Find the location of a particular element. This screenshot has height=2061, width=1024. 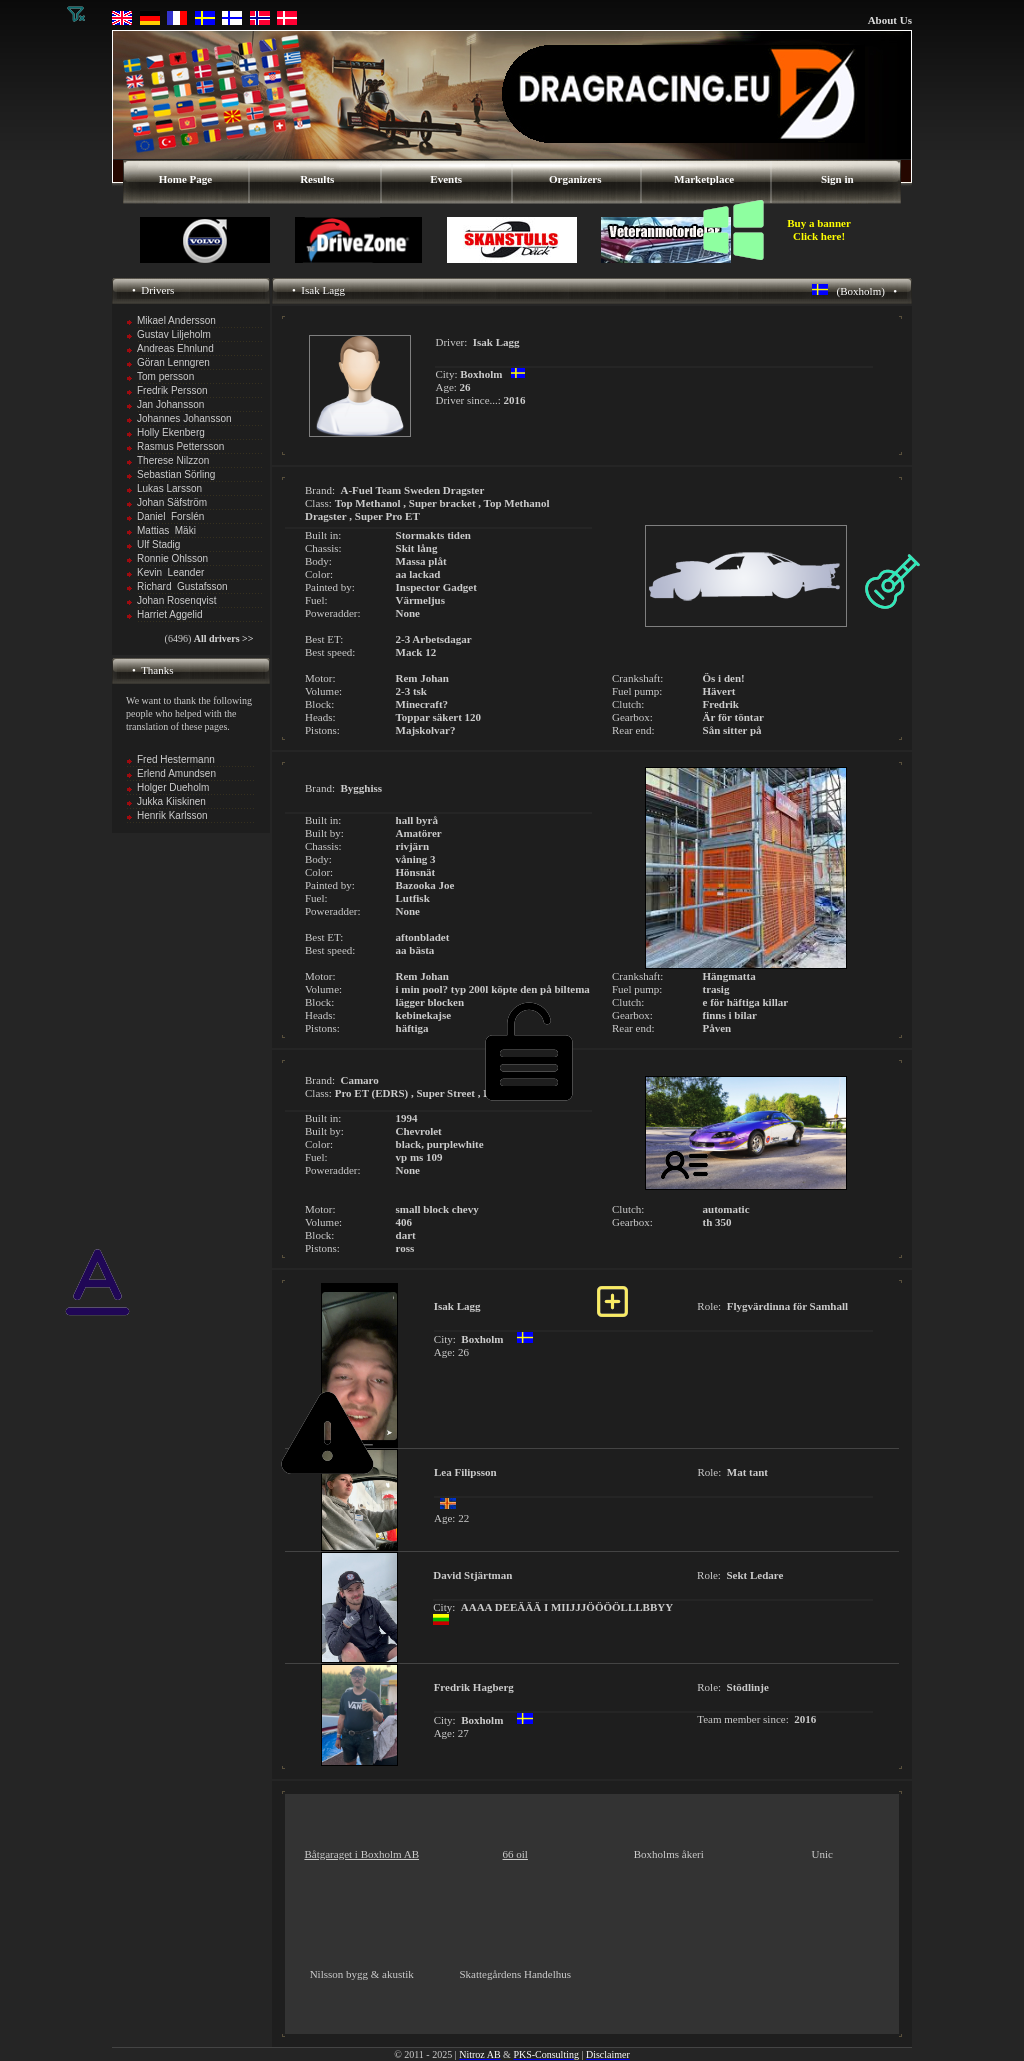

indicates a warning or caution state is located at coordinates (327, 1434).